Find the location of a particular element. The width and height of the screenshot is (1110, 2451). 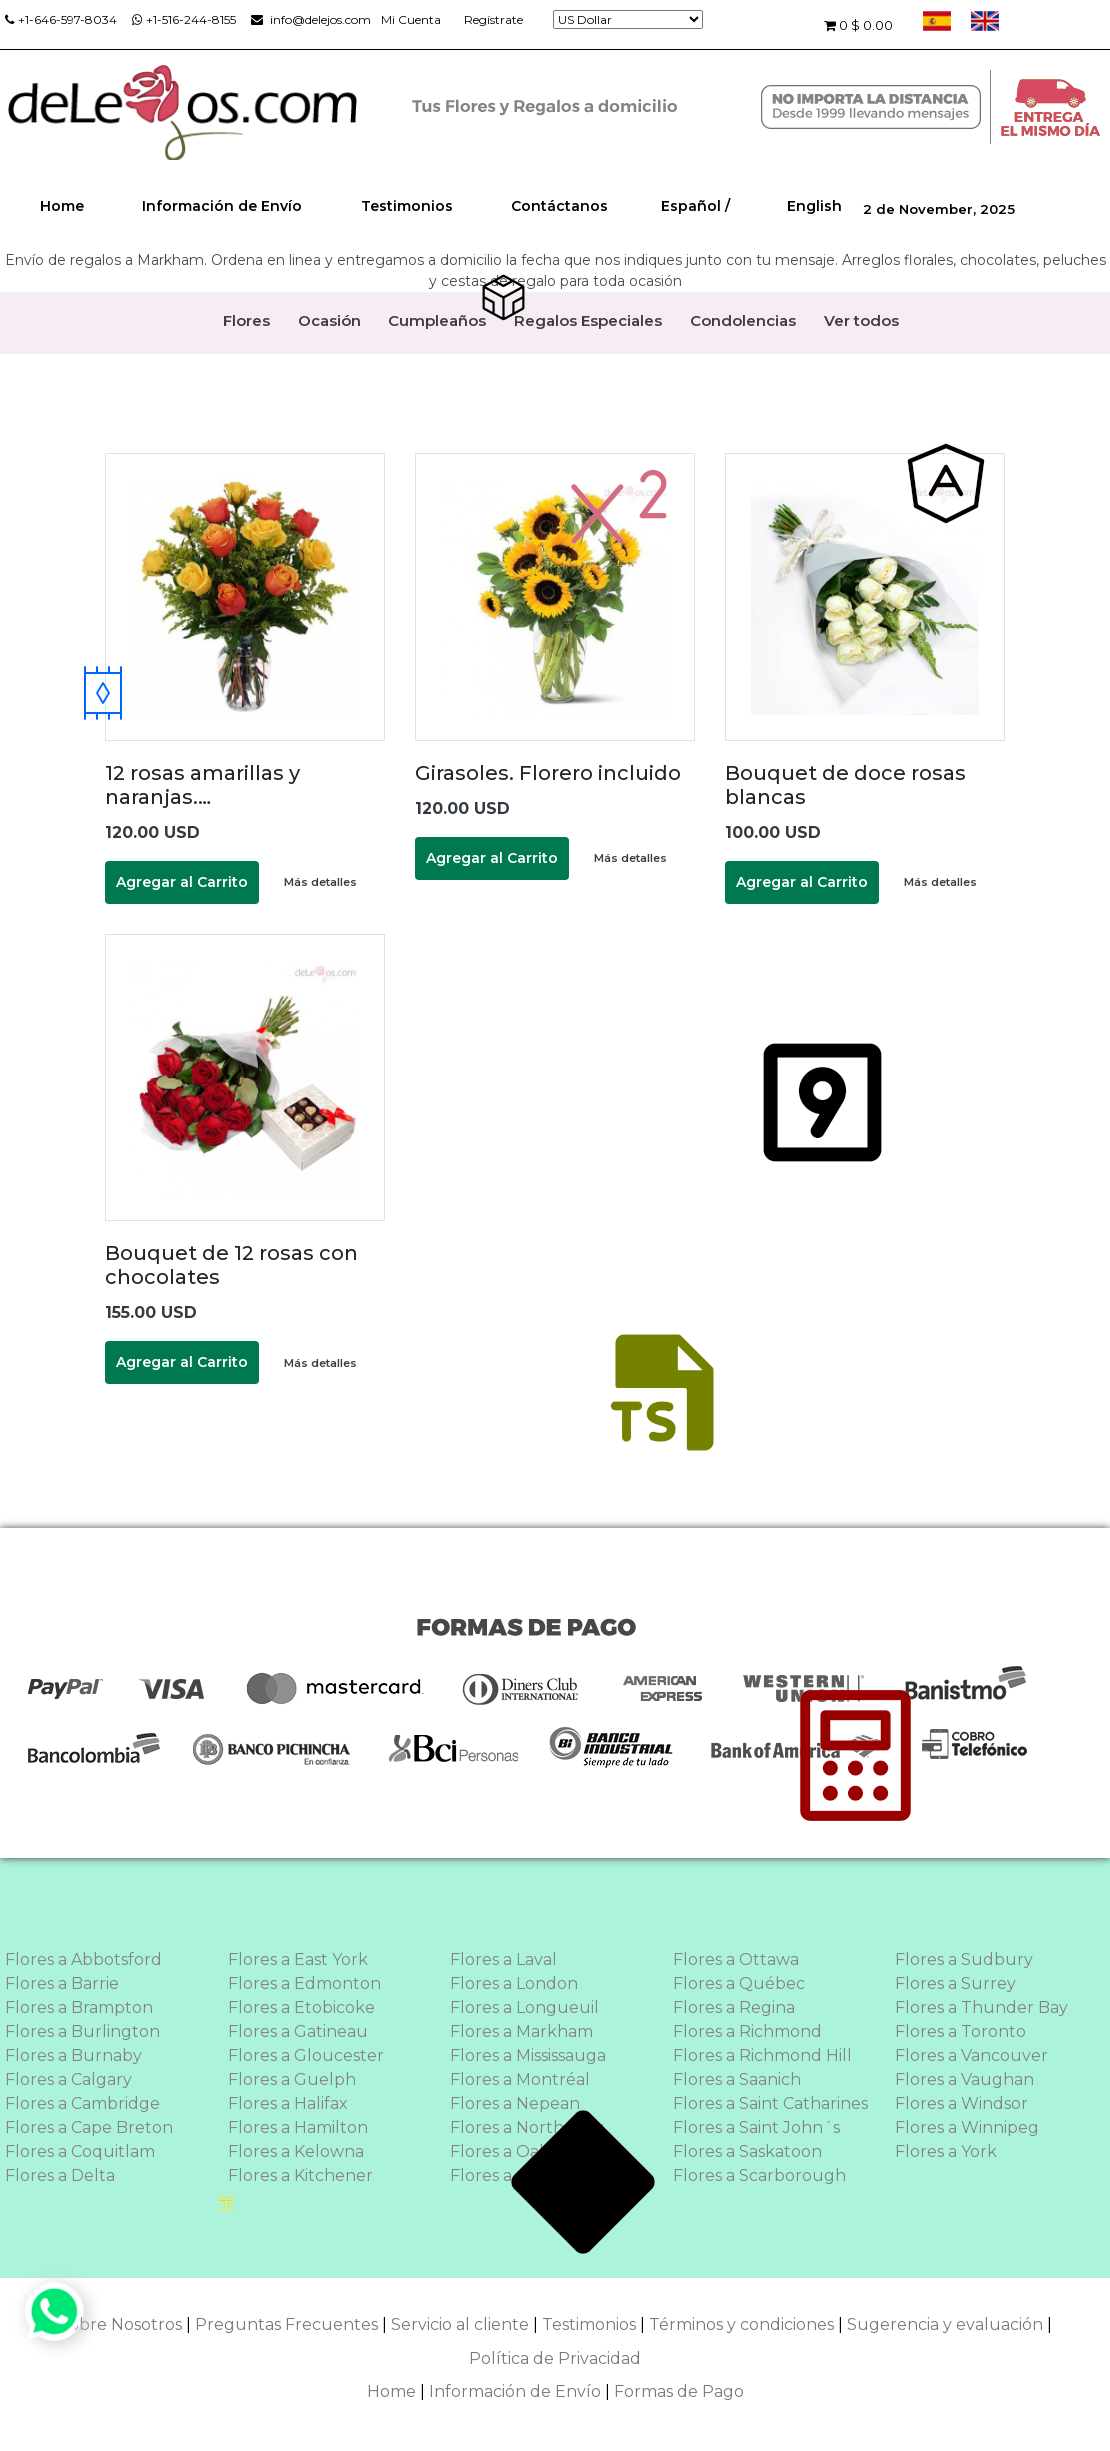

select the number nine is located at coordinates (822, 1102).